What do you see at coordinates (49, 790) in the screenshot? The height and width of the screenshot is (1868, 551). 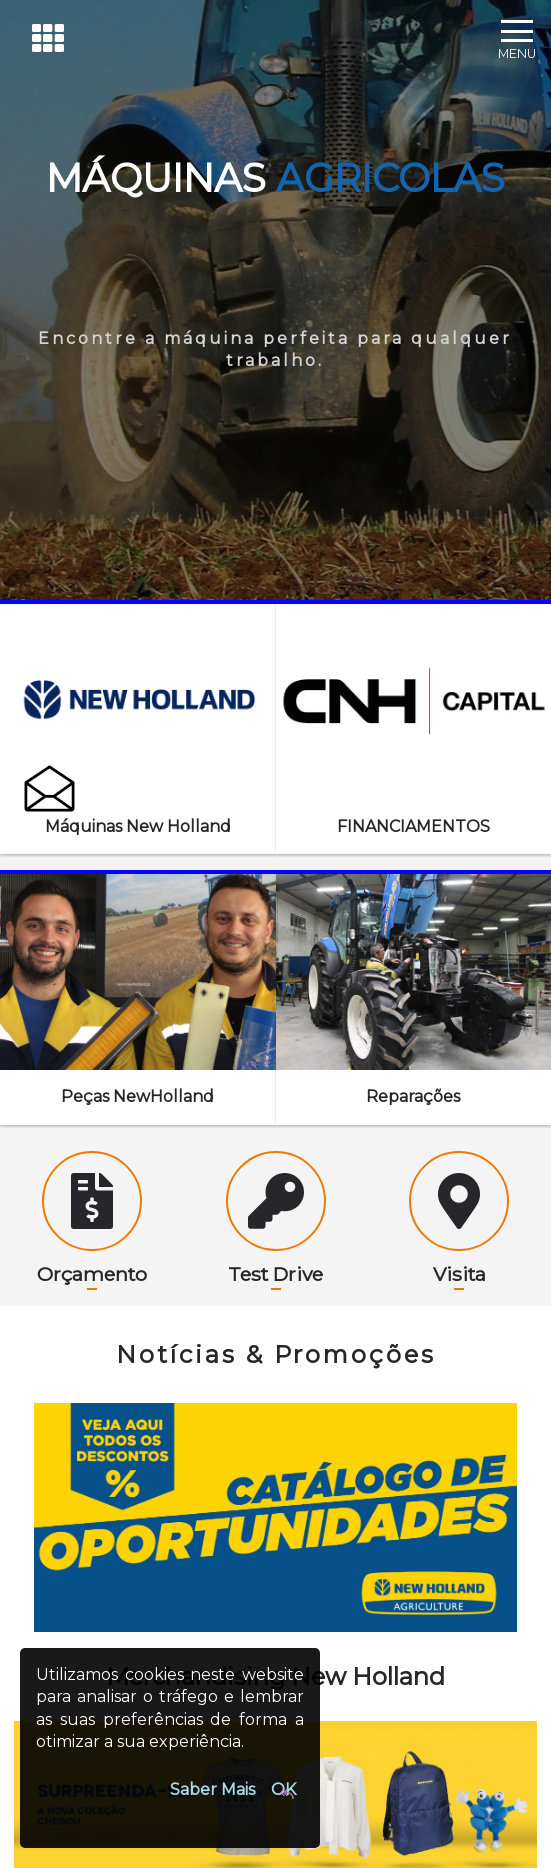 I see `view an opened or read email` at bounding box center [49, 790].